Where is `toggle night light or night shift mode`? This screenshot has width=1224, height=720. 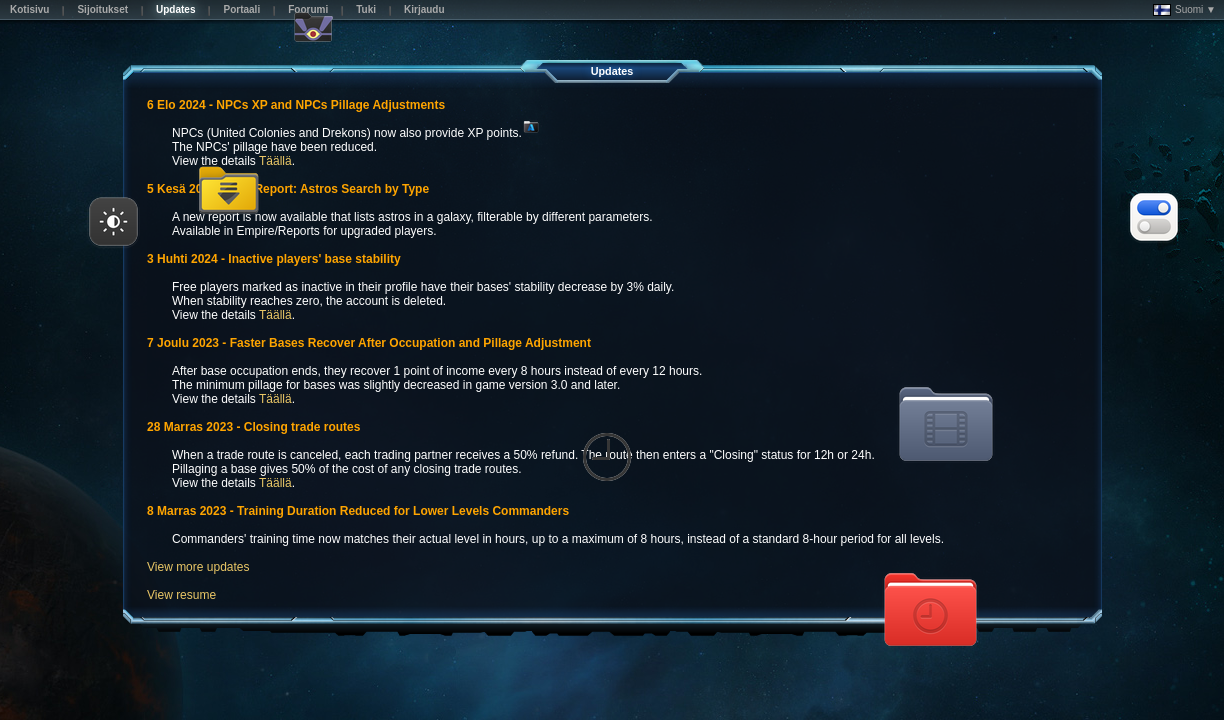
toggle night light or night shift mode is located at coordinates (113, 222).